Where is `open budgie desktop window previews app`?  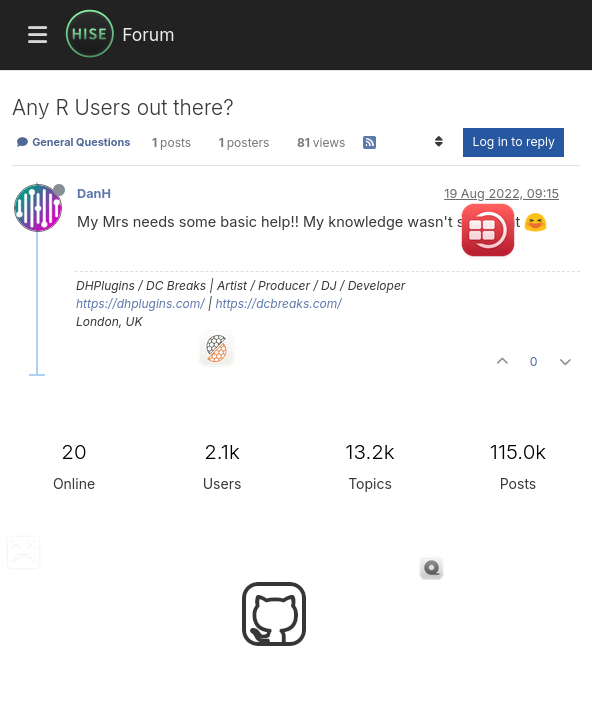
open budgie desktop window previews app is located at coordinates (488, 230).